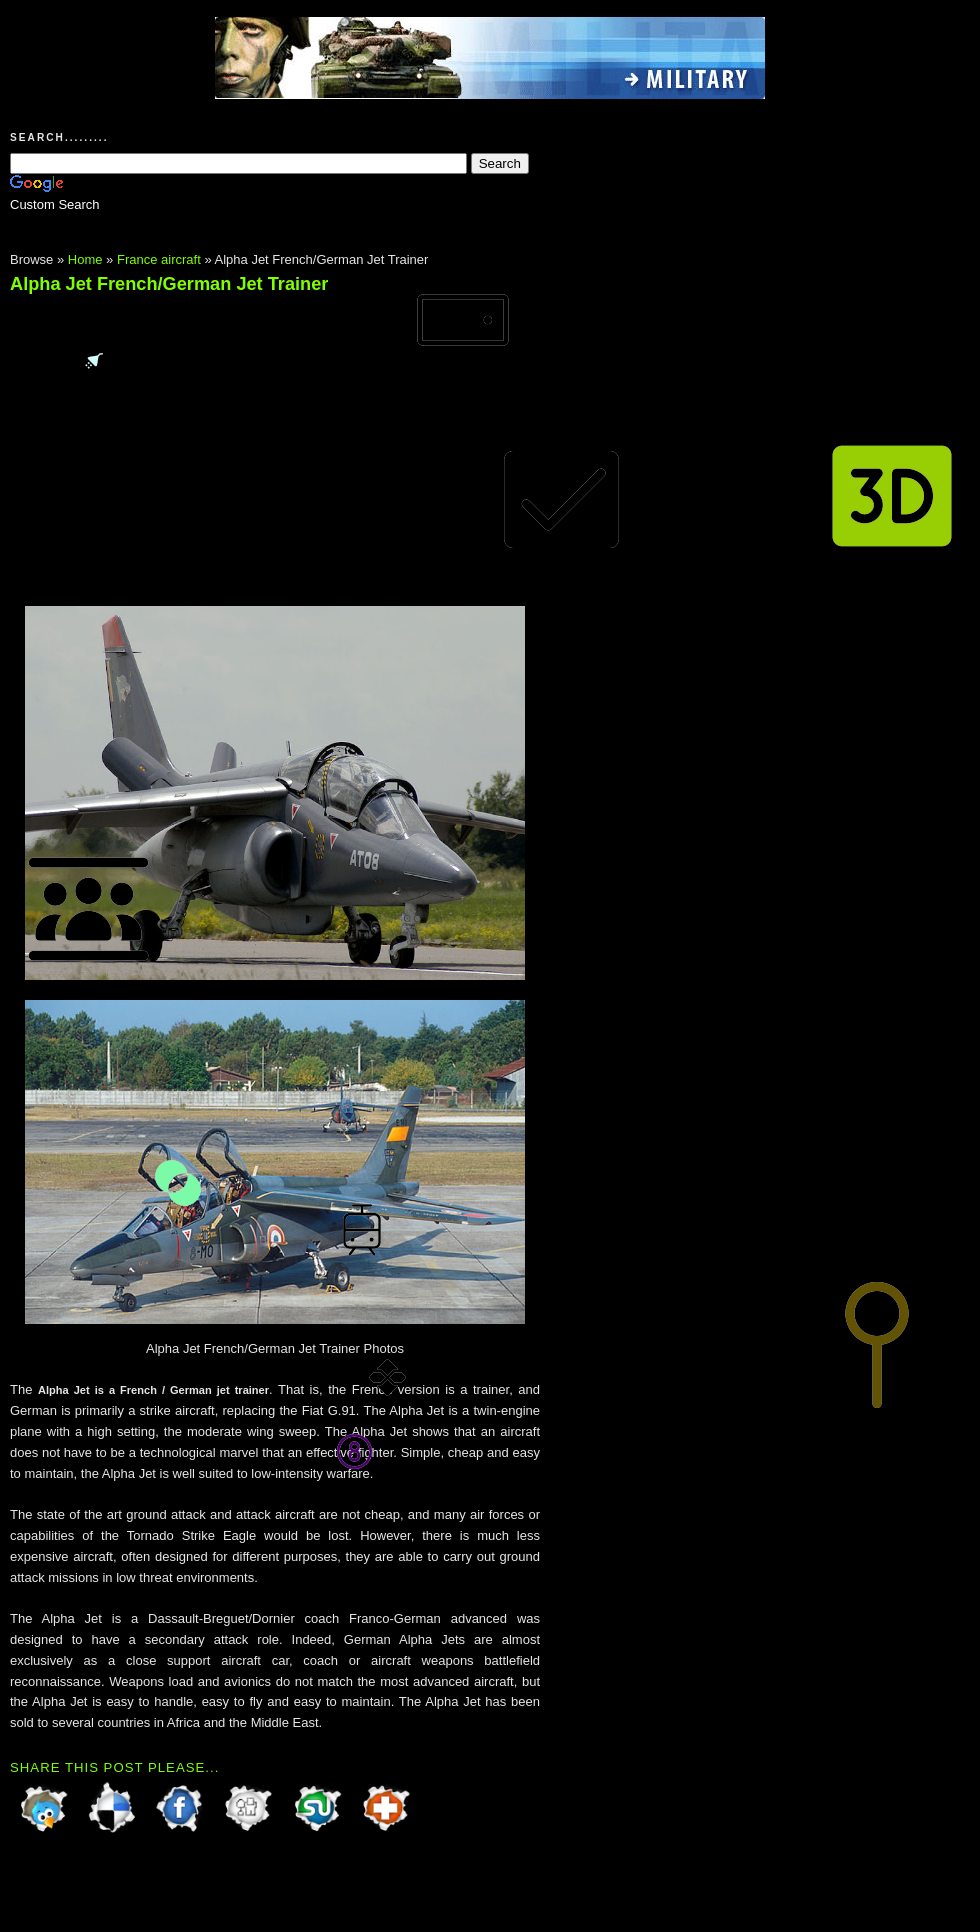 The width and height of the screenshot is (980, 1932). Describe the element at coordinates (178, 1183) in the screenshot. I see `exclude overlapping selection areas` at that location.